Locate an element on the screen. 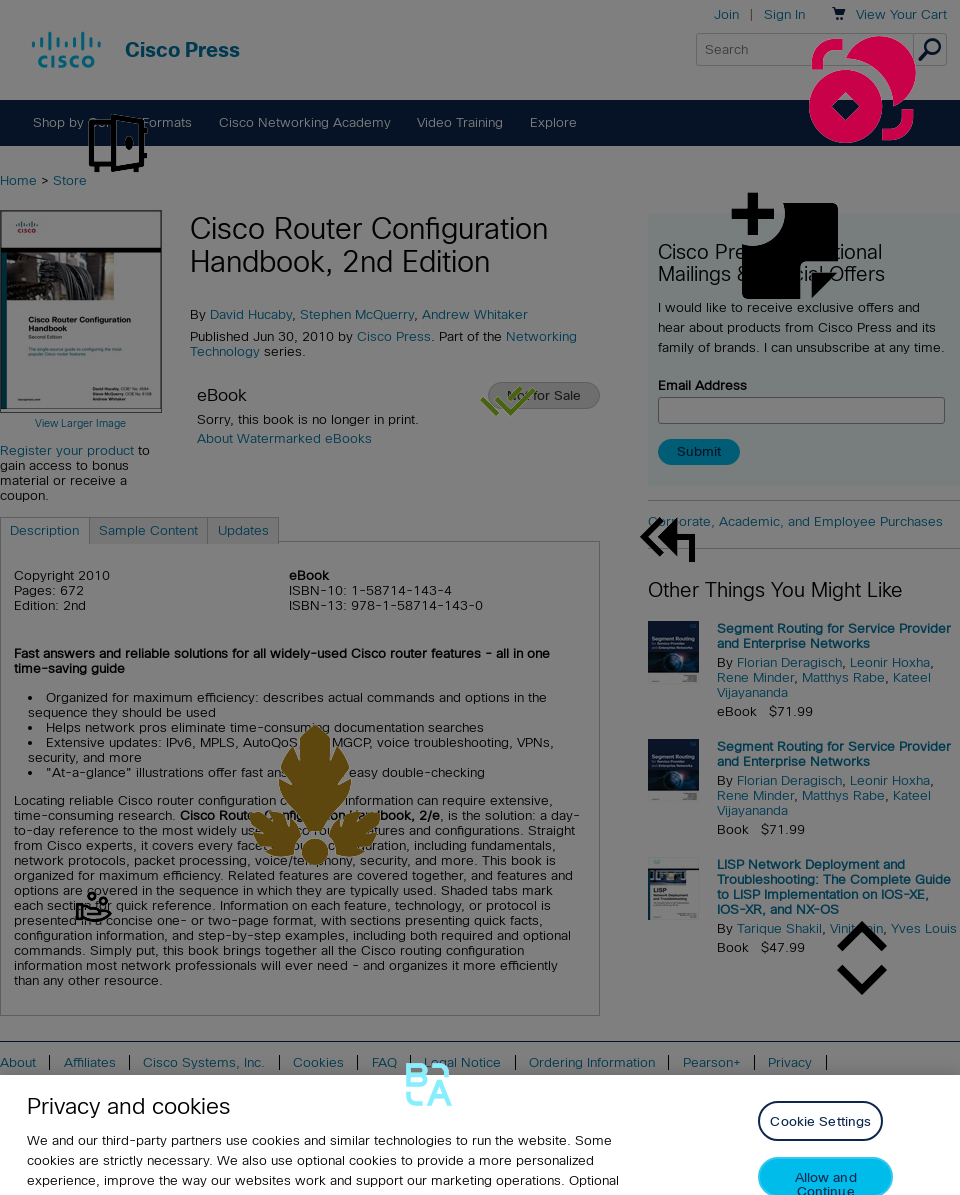 The width and height of the screenshot is (960, 1195). reply all to a message or email is located at coordinates (670, 540).